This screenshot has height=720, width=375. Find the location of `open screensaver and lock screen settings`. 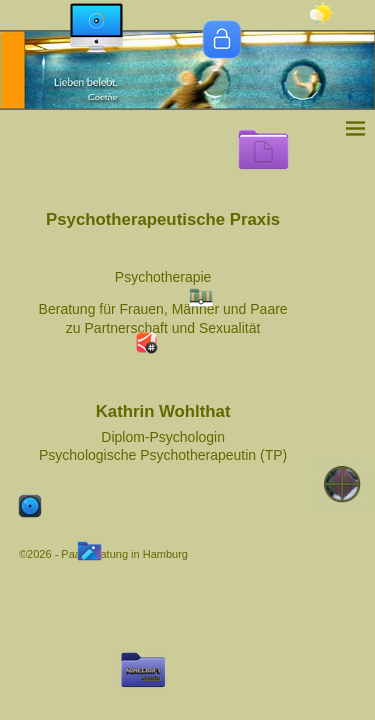

open screensaver and lock screen settings is located at coordinates (222, 40).